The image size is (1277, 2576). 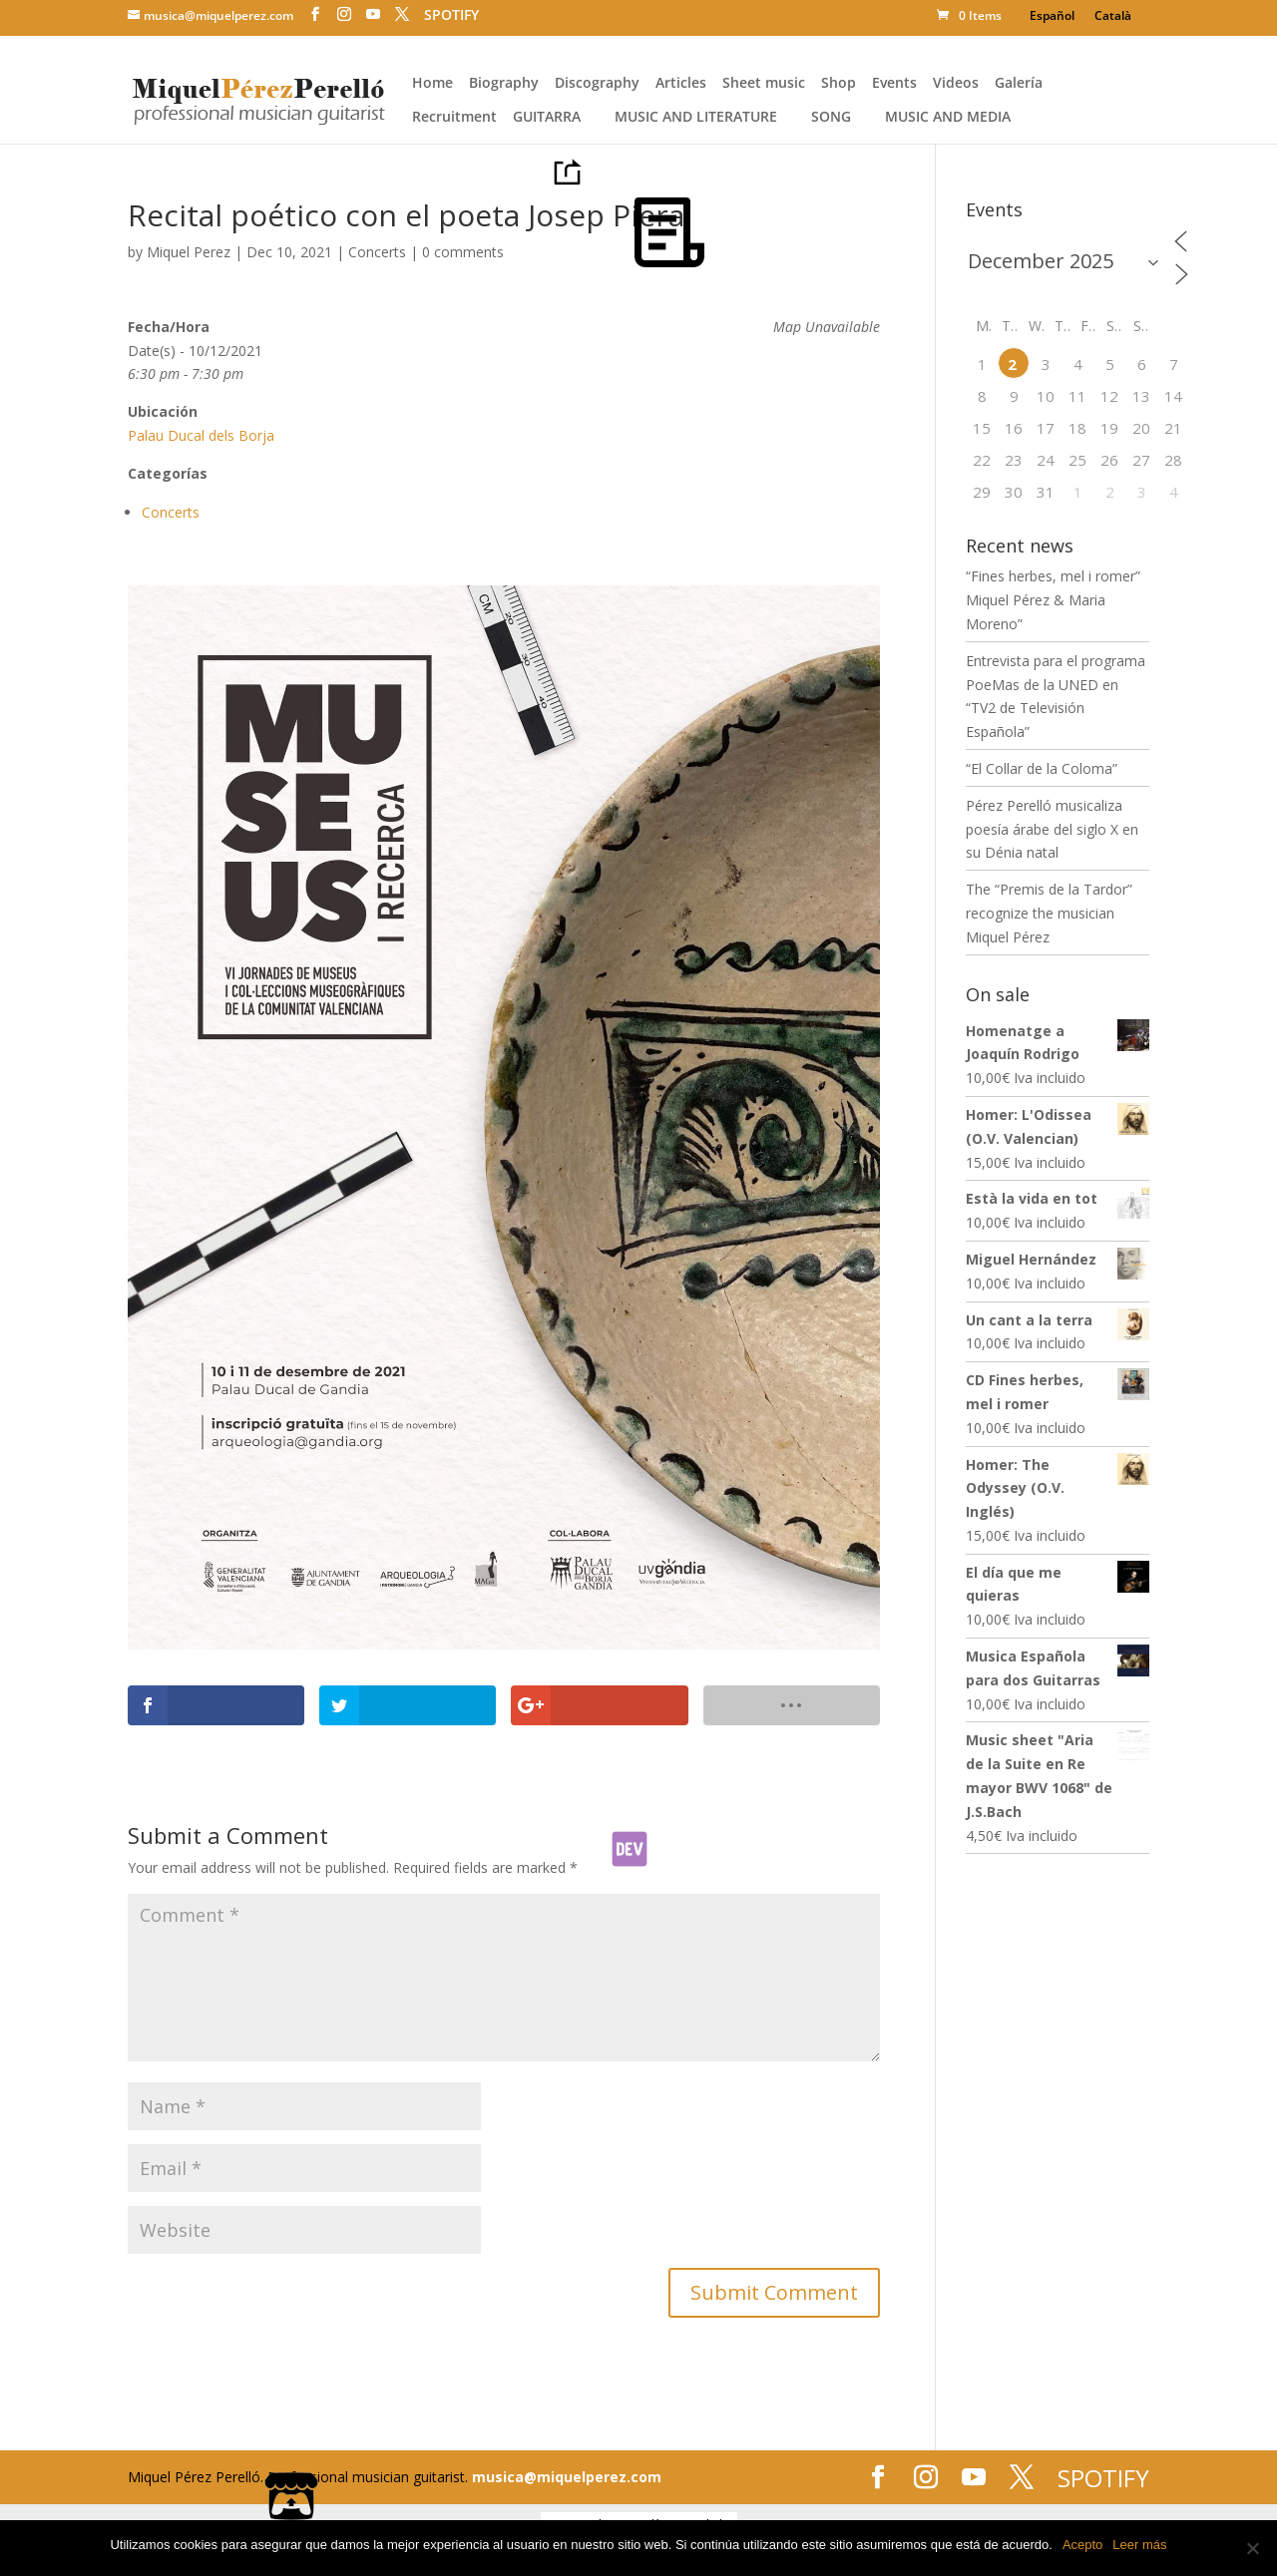 I want to click on view document list or file directory, so click(x=669, y=232).